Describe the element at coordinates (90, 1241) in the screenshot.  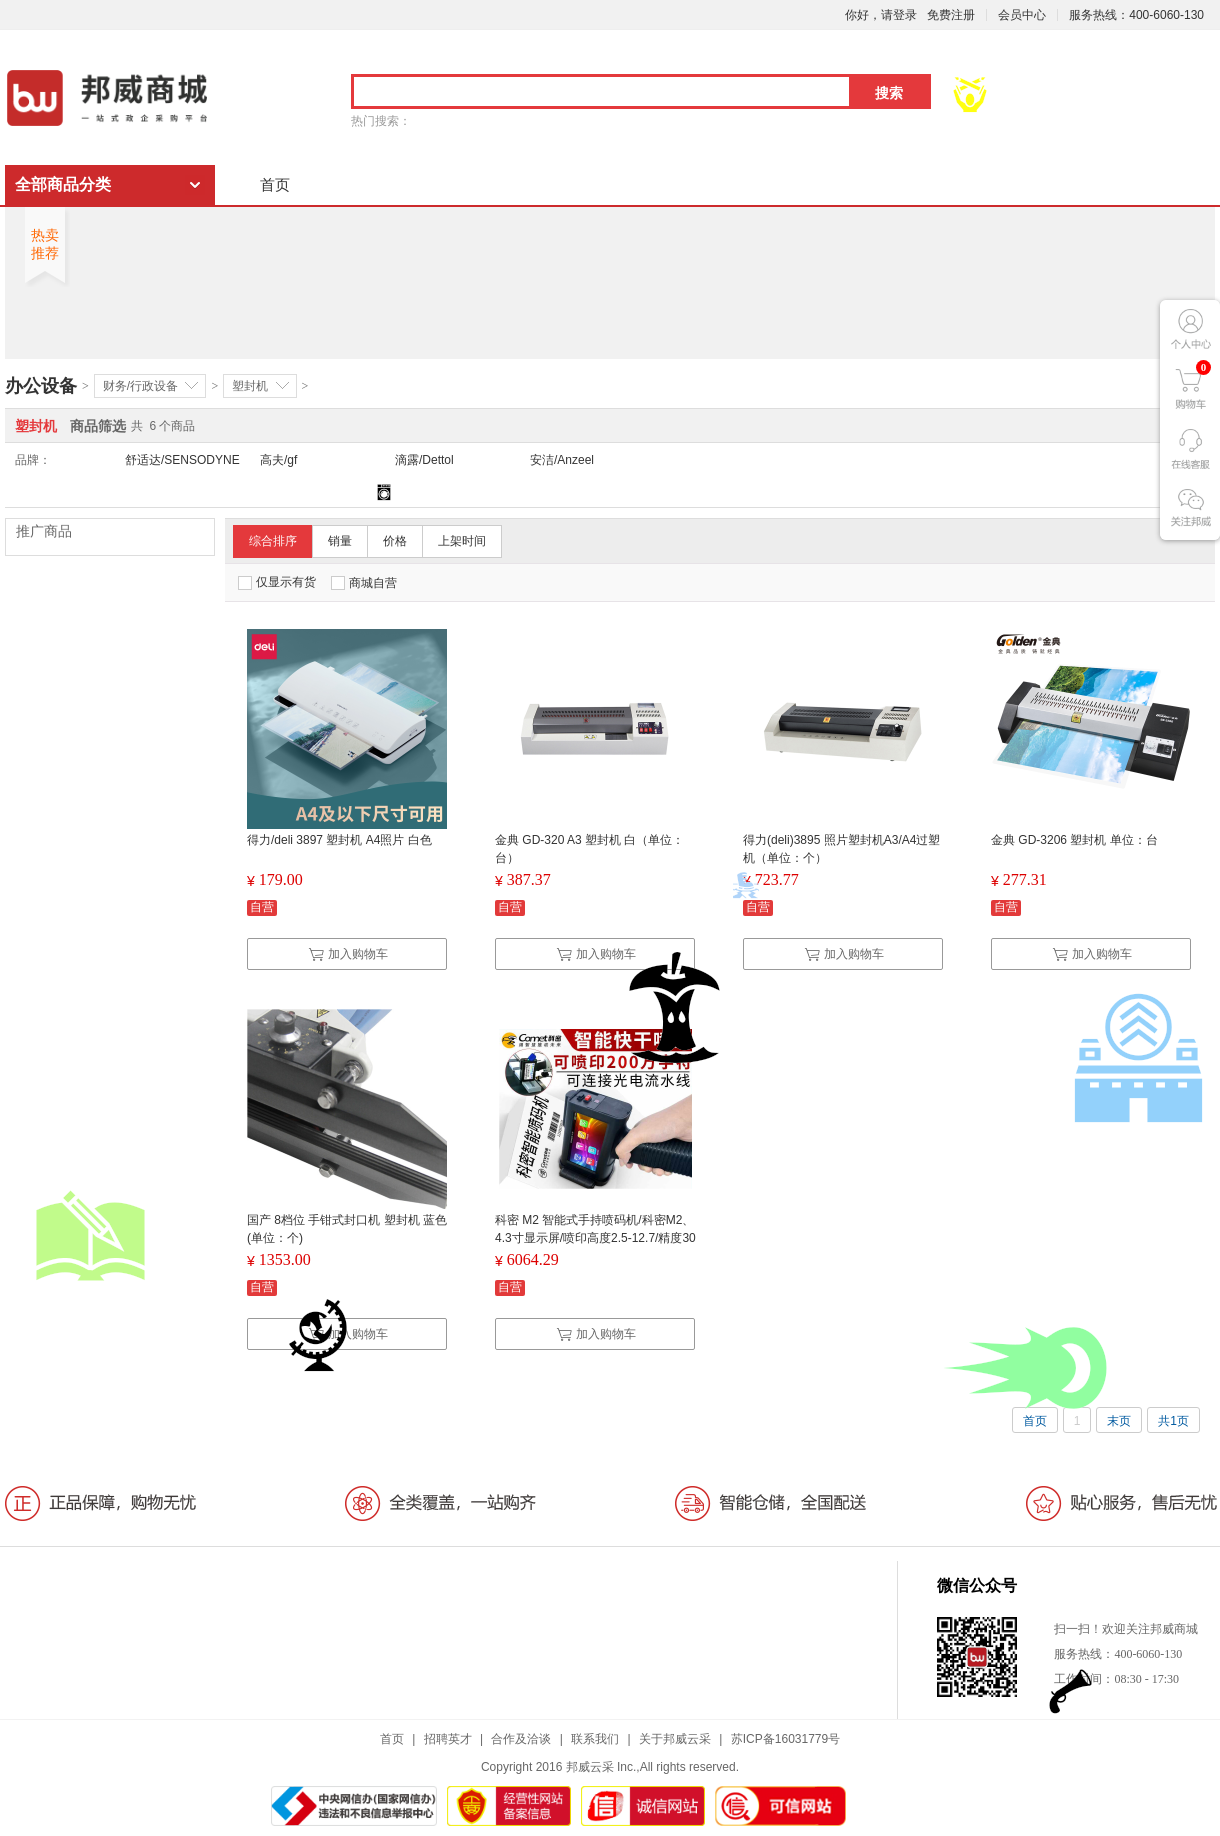
I see `add a new entry to the archive` at that location.